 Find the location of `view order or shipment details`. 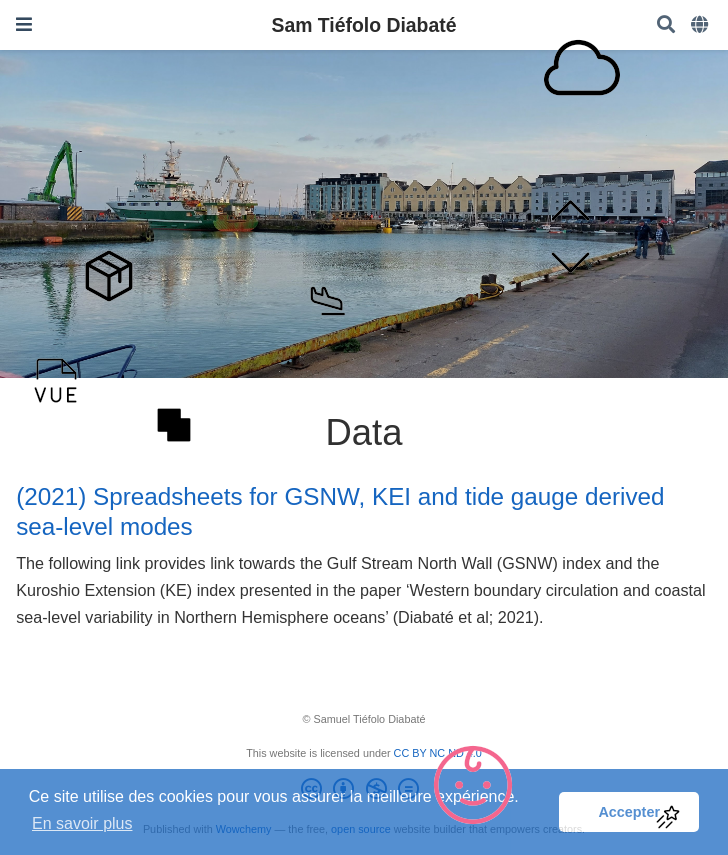

view order or shipment details is located at coordinates (109, 276).